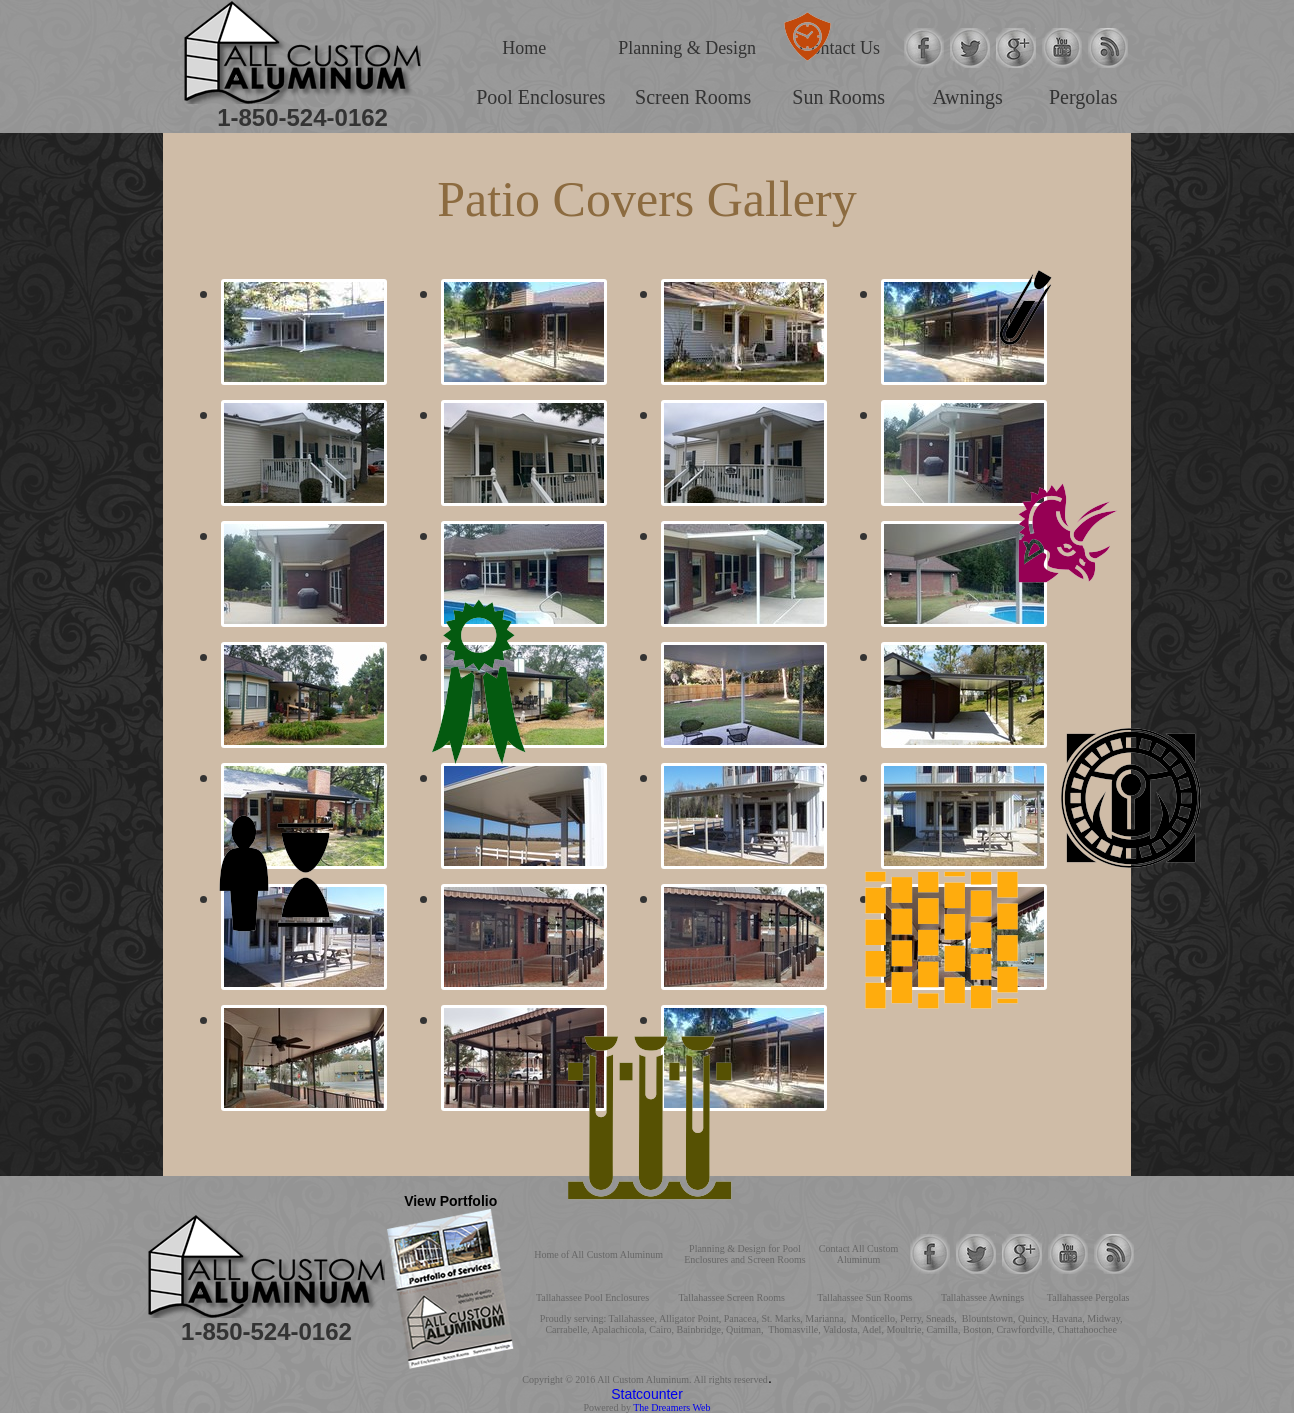 Image resolution: width=1294 pixels, height=1413 pixels. What do you see at coordinates (650, 1117) in the screenshot?
I see `access laboratory or experiment features` at bounding box center [650, 1117].